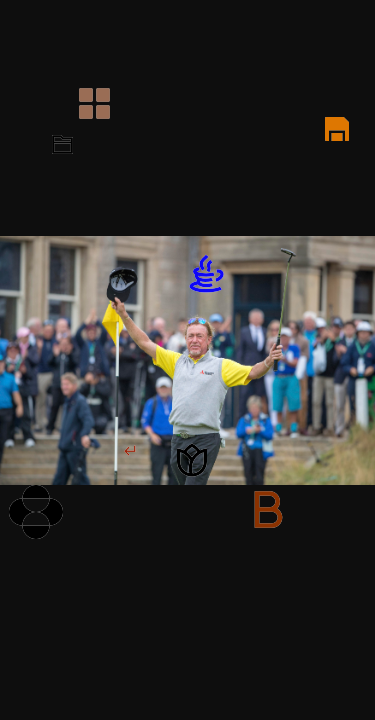  What do you see at coordinates (268, 509) in the screenshot?
I see `apply bold formatting to selected text` at bounding box center [268, 509].